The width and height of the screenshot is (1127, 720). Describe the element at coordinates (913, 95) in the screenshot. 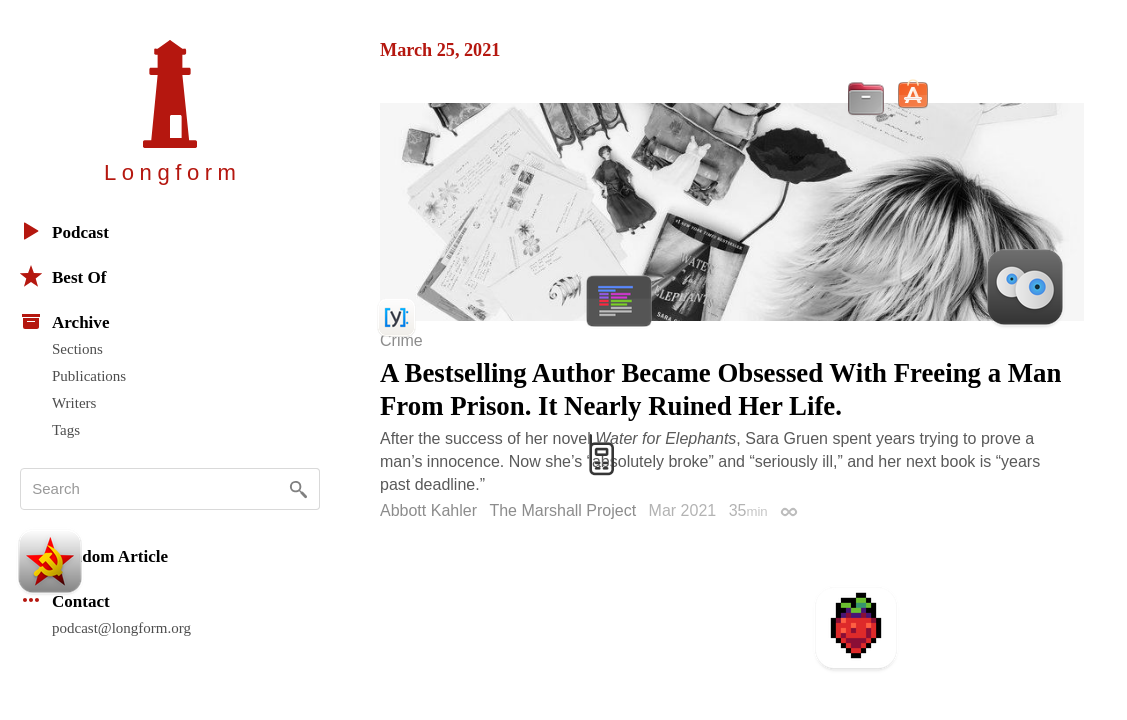

I see `open the software store to browse and install apps` at that location.